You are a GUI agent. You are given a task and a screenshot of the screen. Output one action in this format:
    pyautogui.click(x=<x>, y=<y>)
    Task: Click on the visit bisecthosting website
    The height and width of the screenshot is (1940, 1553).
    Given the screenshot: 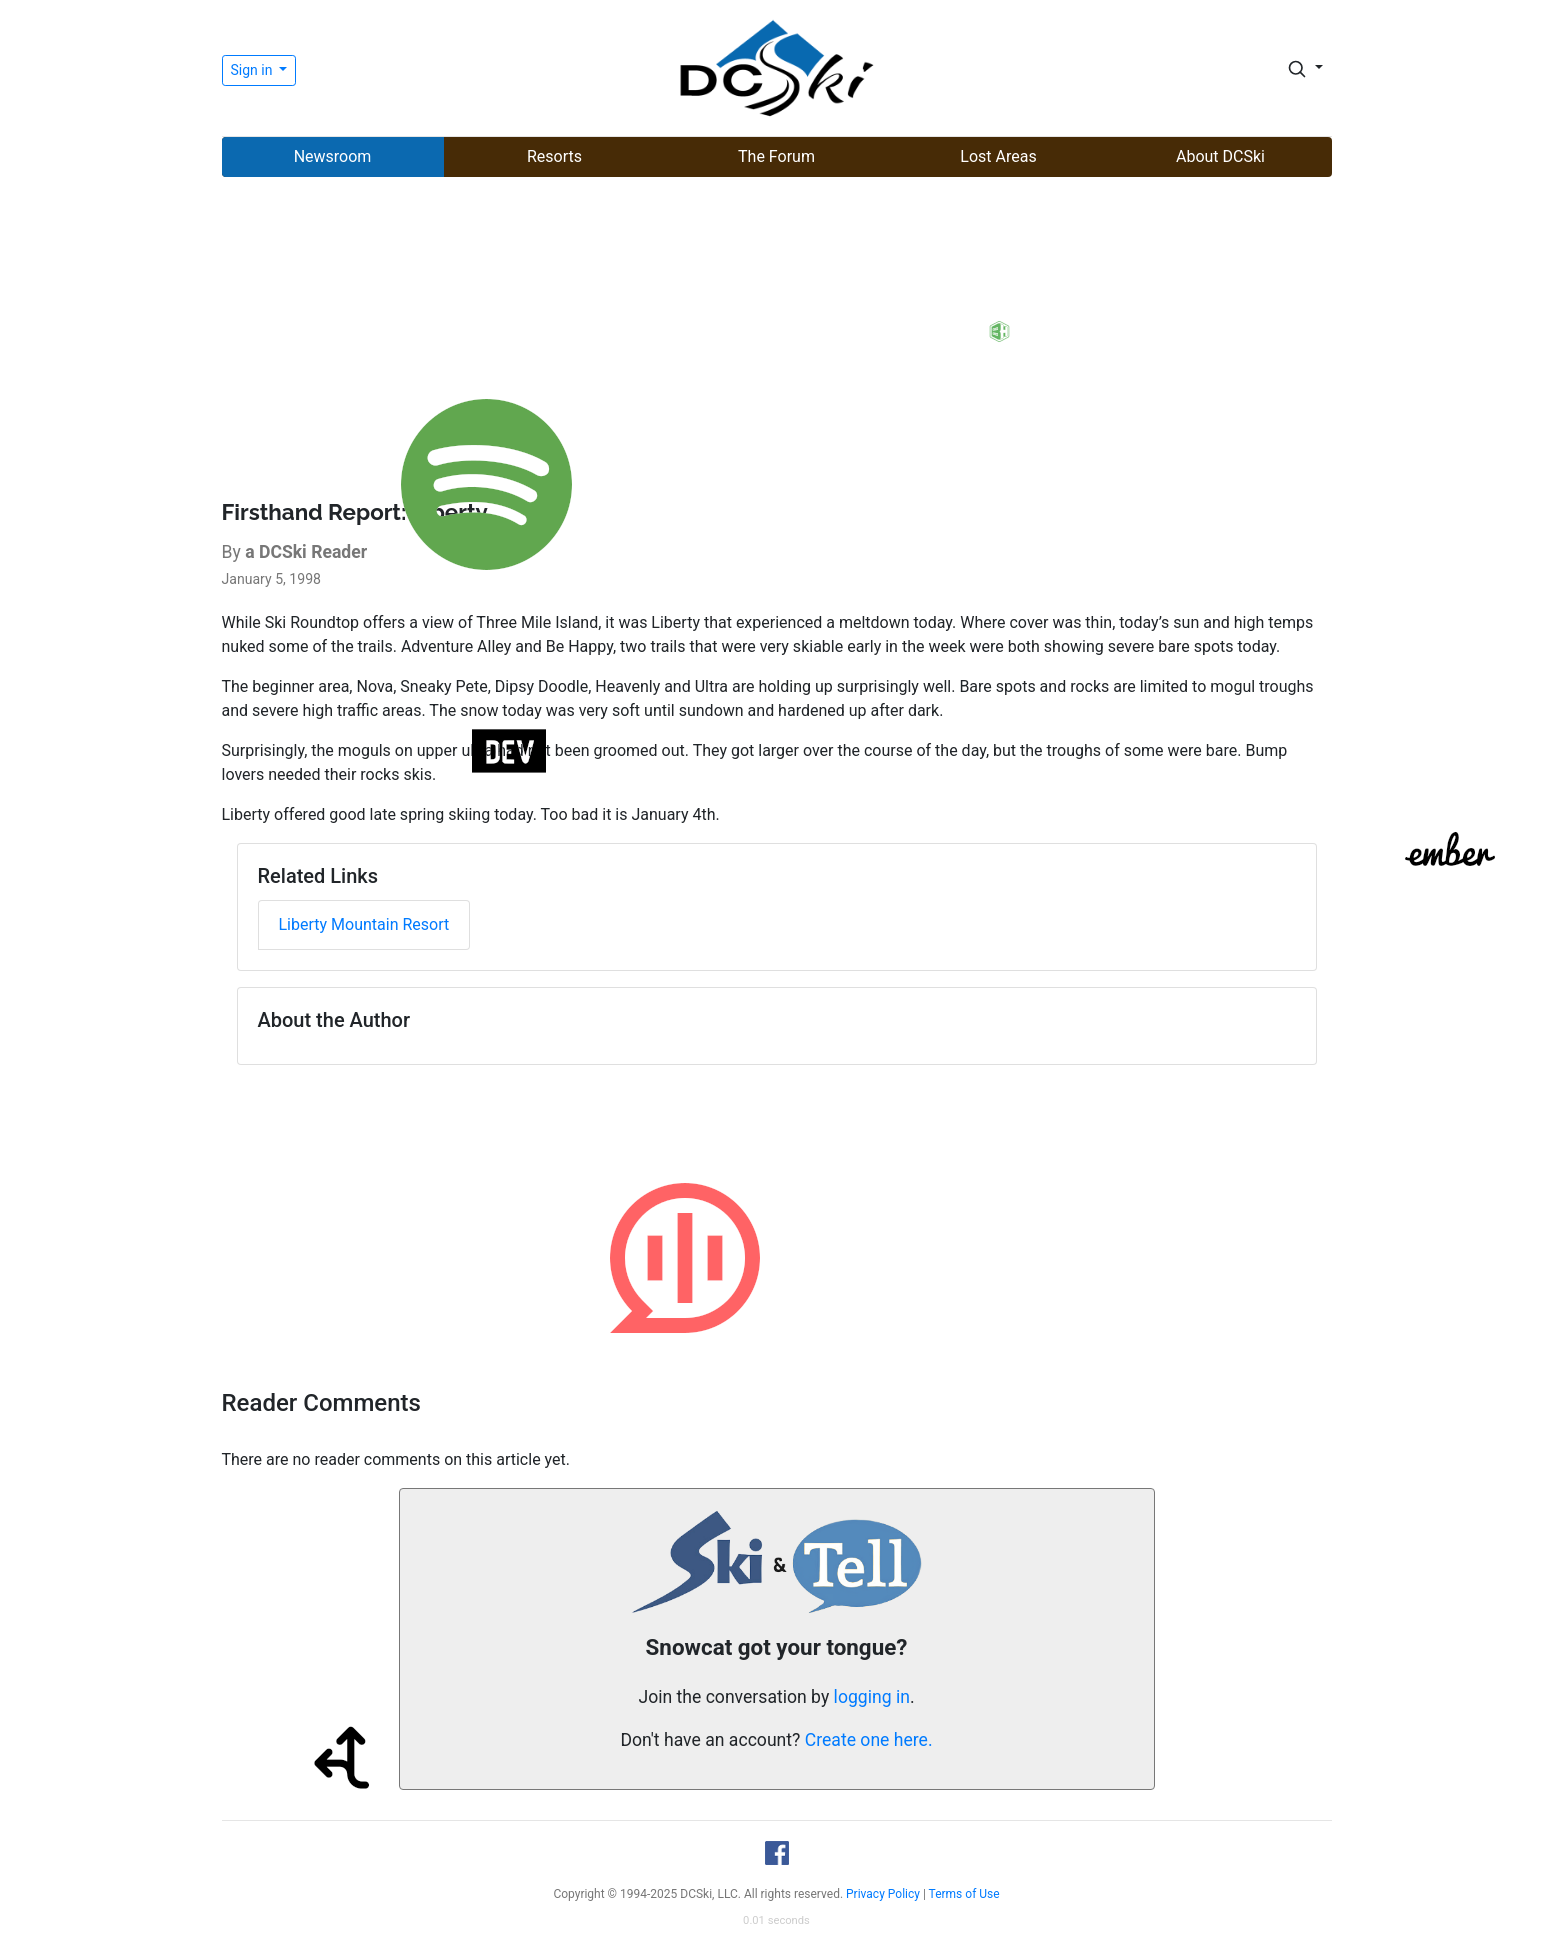 What is the action you would take?
    pyautogui.click(x=999, y=331)
    